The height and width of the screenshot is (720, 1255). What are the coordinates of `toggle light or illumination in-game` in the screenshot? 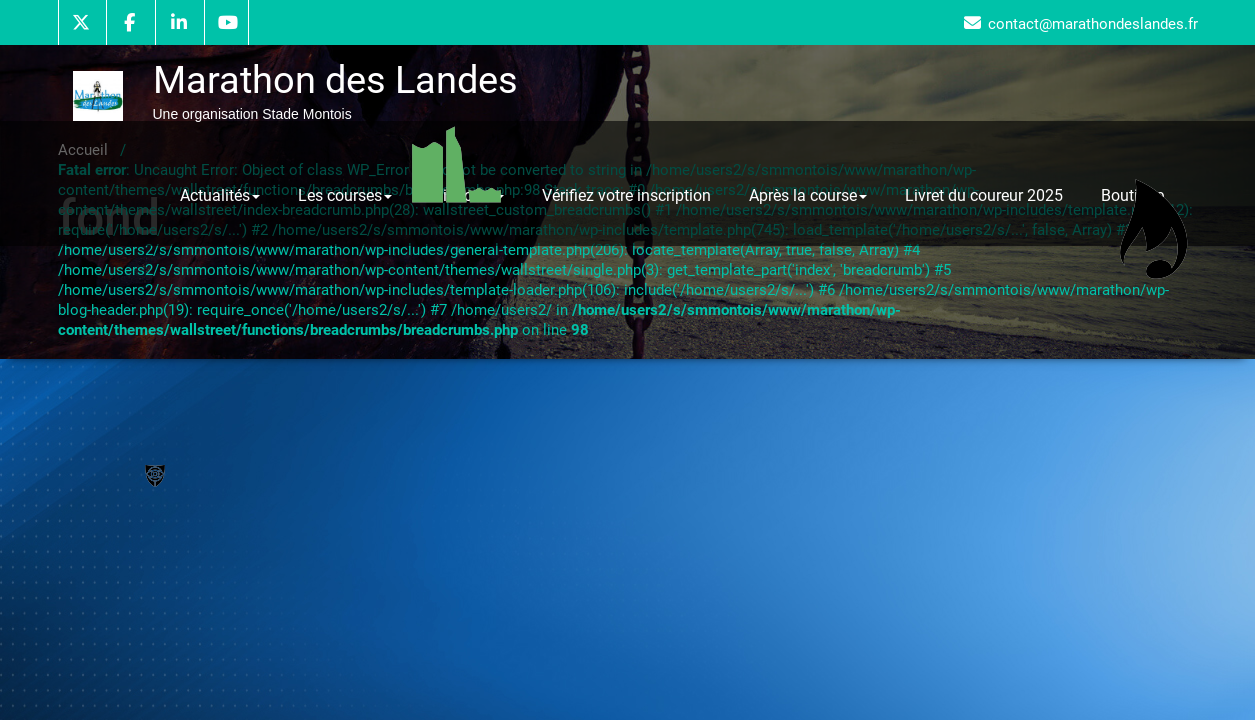 It's located at (1151, 229).